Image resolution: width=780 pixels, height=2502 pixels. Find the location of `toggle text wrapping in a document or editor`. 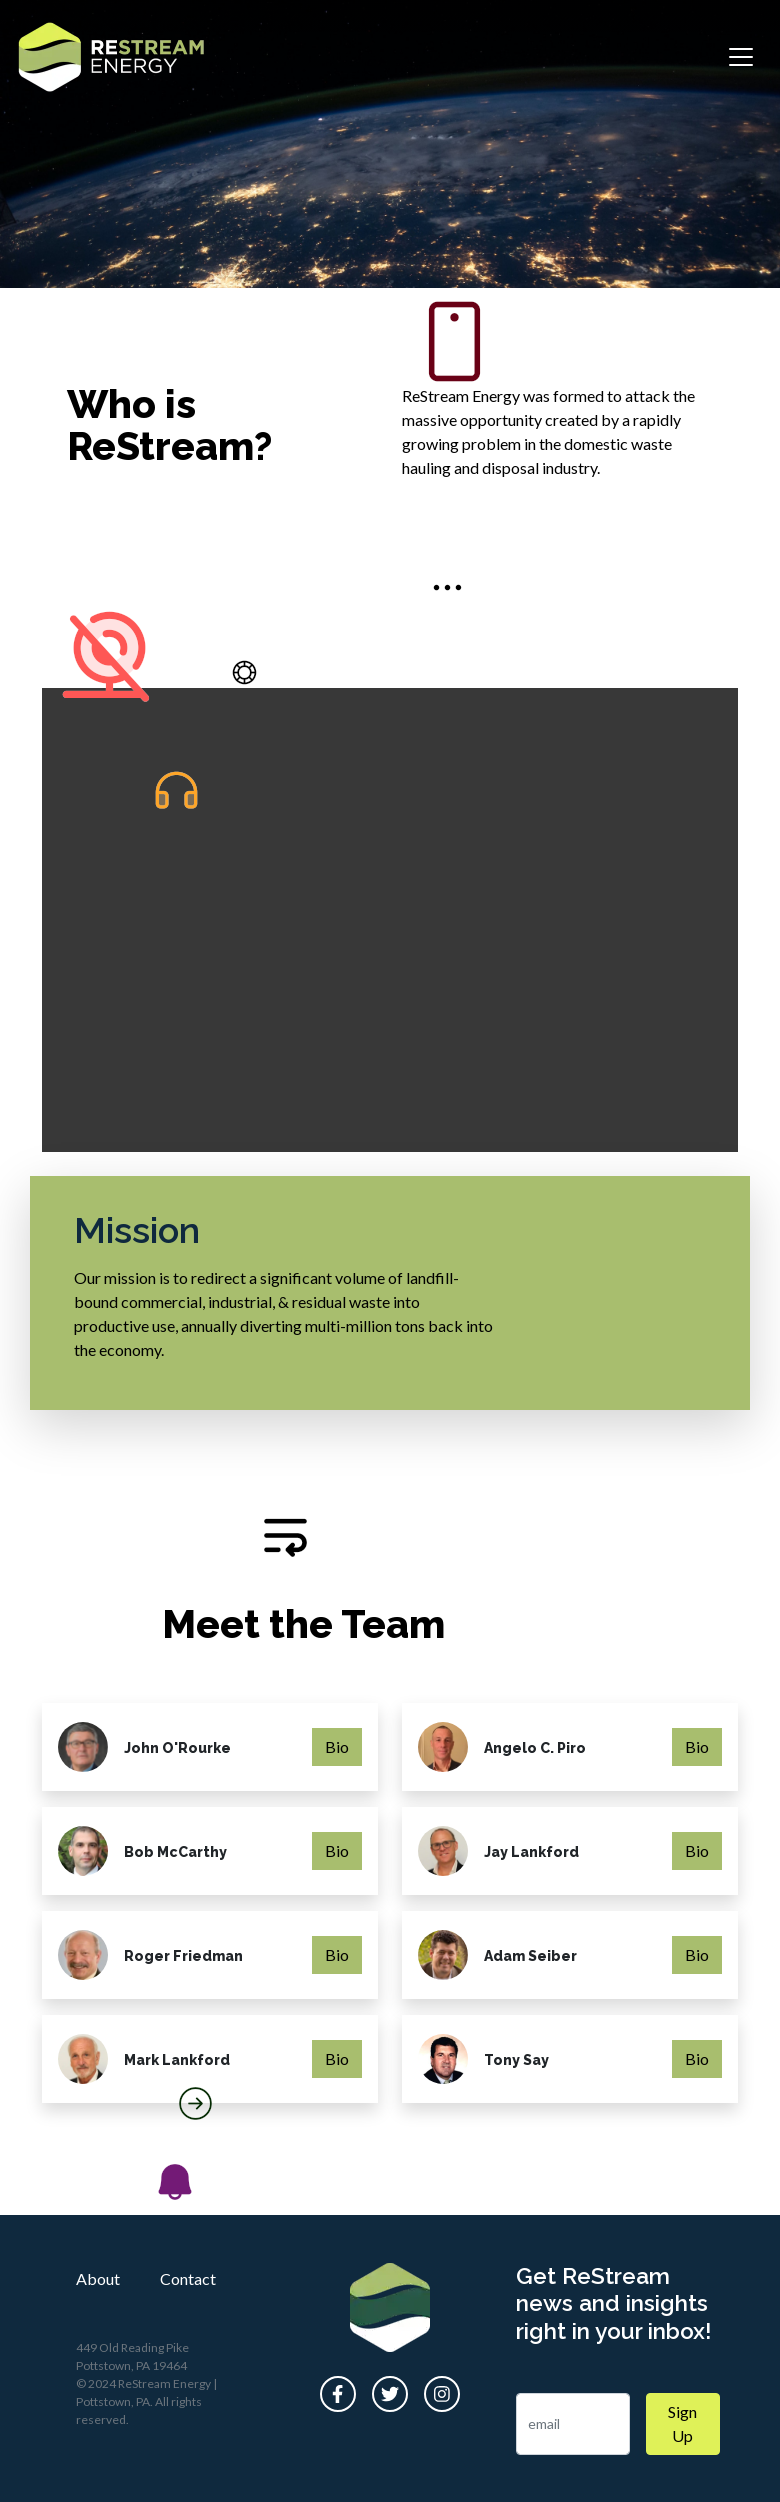

toggle text wrapping in a document or editor is located at coordinates (285, 1535).